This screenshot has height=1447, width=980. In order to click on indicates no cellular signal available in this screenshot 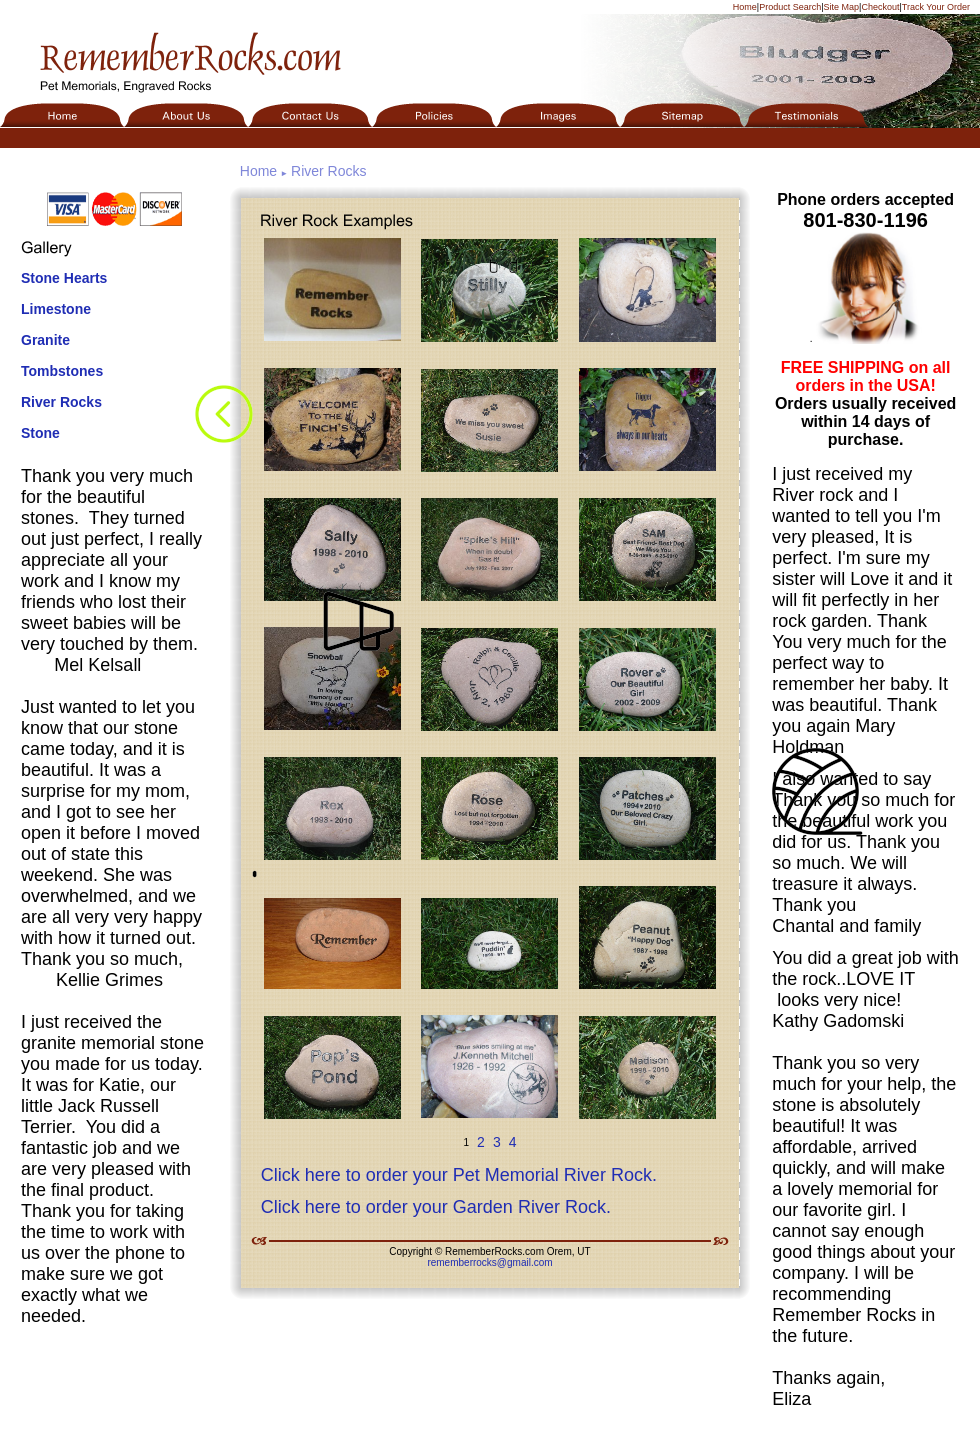, I will do `click(282, 852)`.